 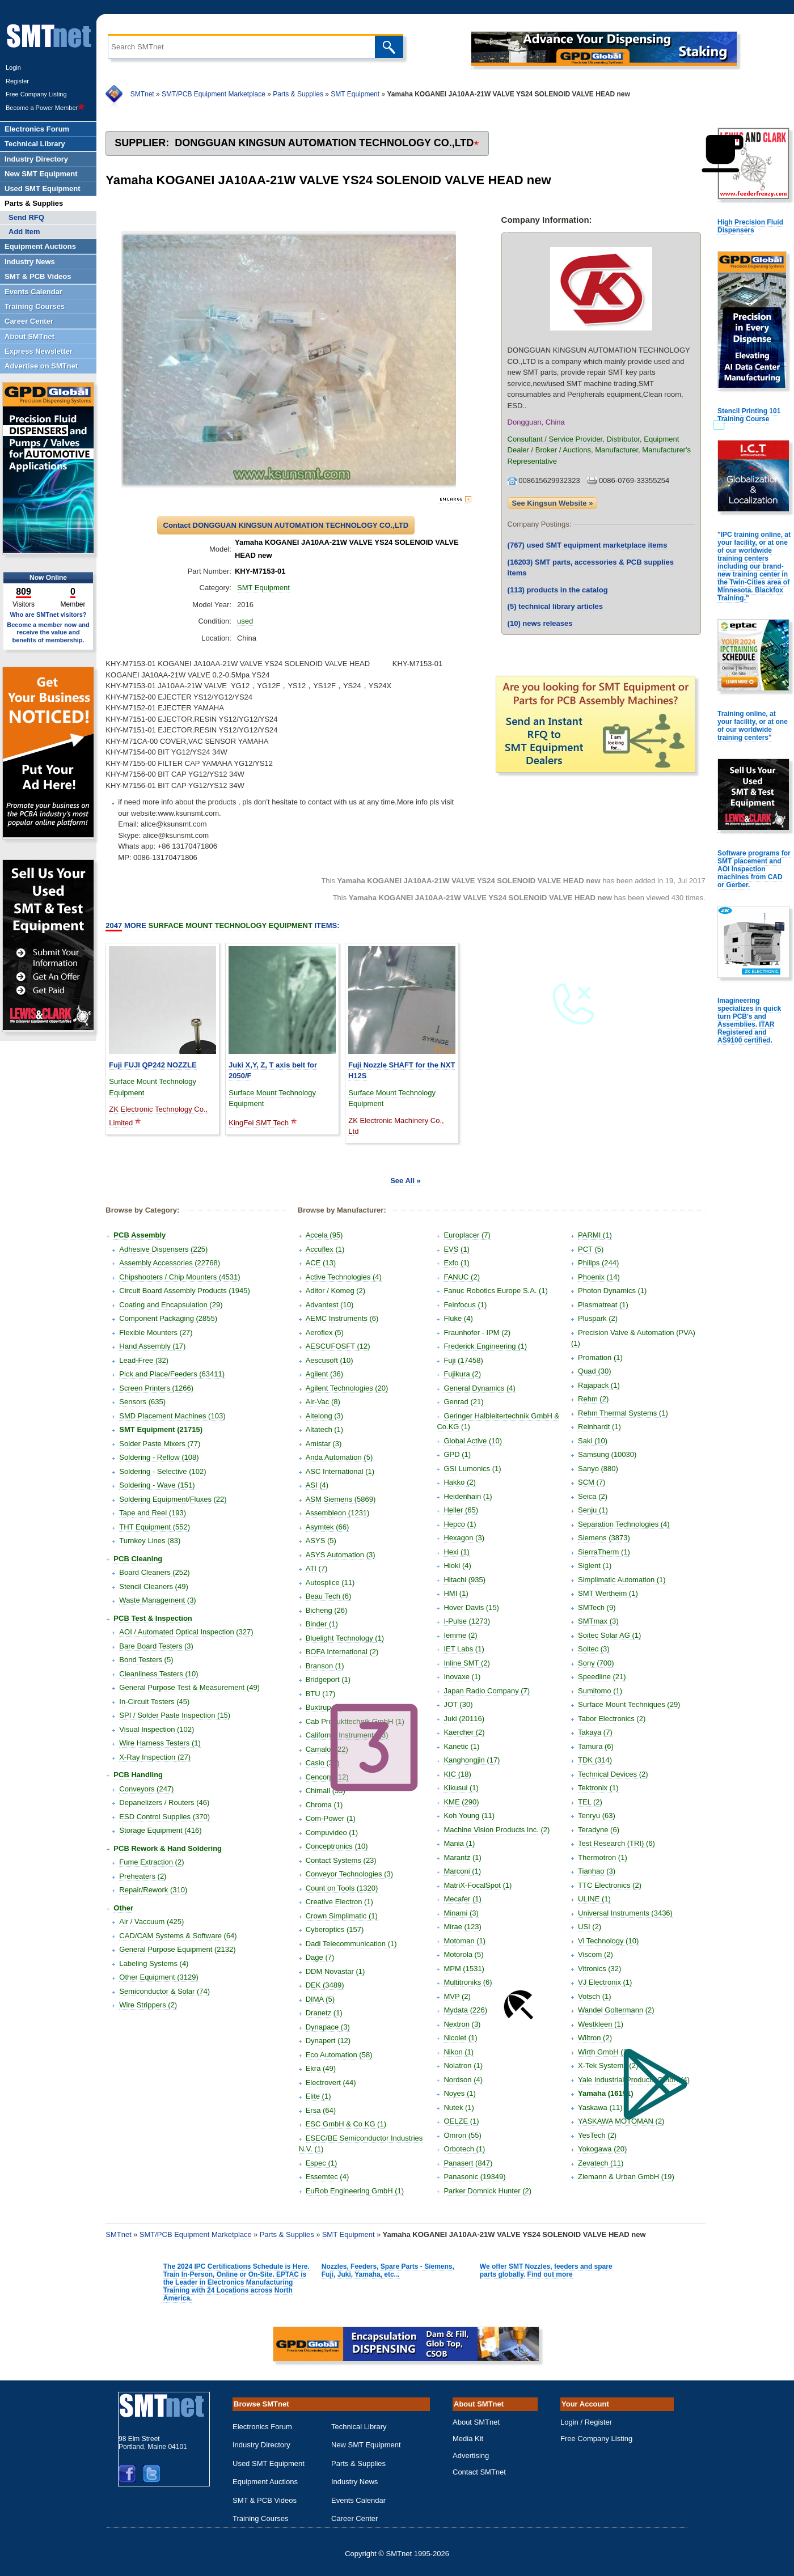 I want to click on end or decline a phone call, so click(x=574, y=1003).